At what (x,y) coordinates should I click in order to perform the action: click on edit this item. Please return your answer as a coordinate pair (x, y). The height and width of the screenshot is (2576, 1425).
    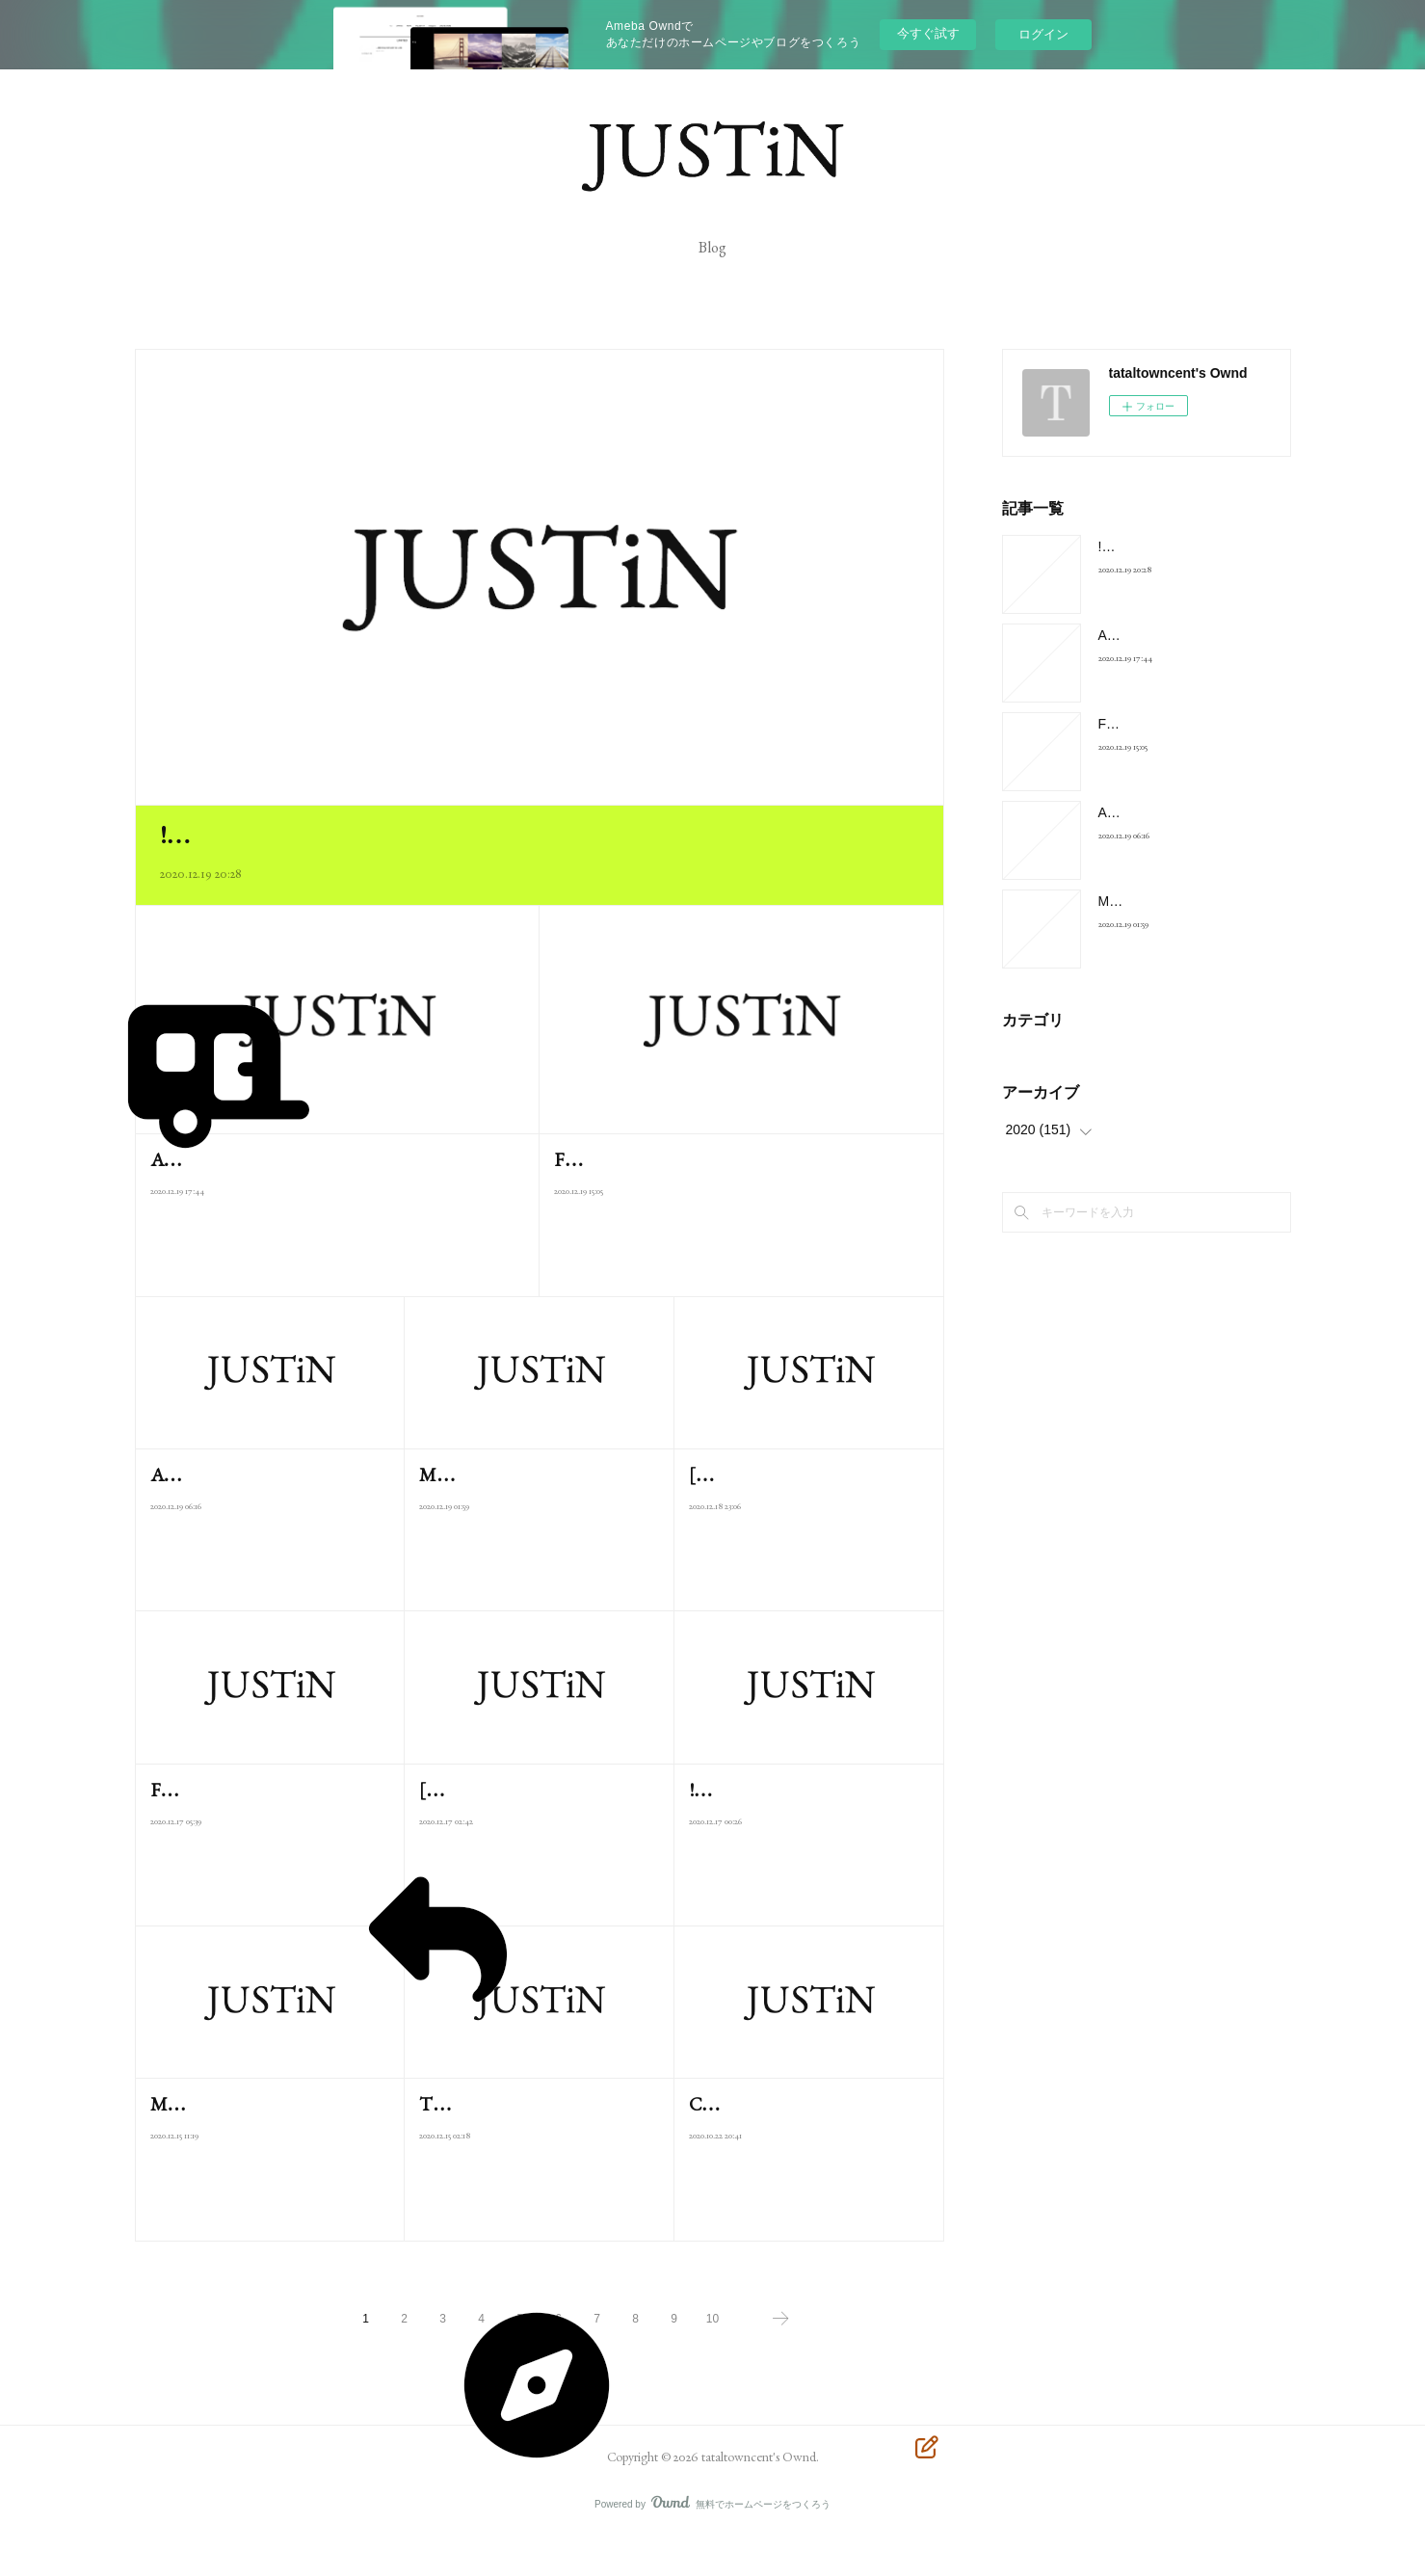
    Looking at the image, I should click on (927, 2447).